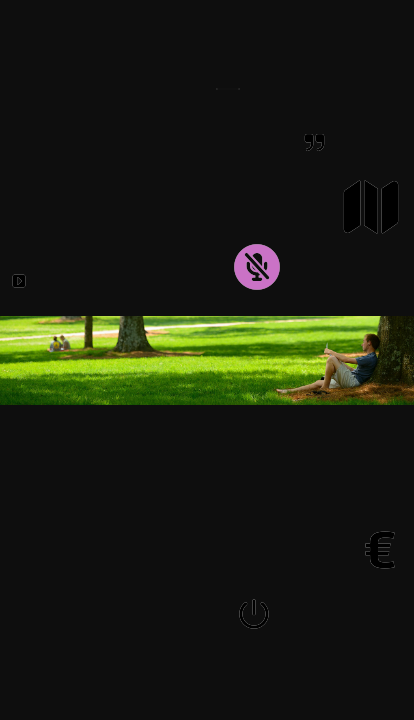  What do you see at coordinates (254, 614) in the screenshot?
I see `turn off or shut down the device` at bounding box center [254, 614].